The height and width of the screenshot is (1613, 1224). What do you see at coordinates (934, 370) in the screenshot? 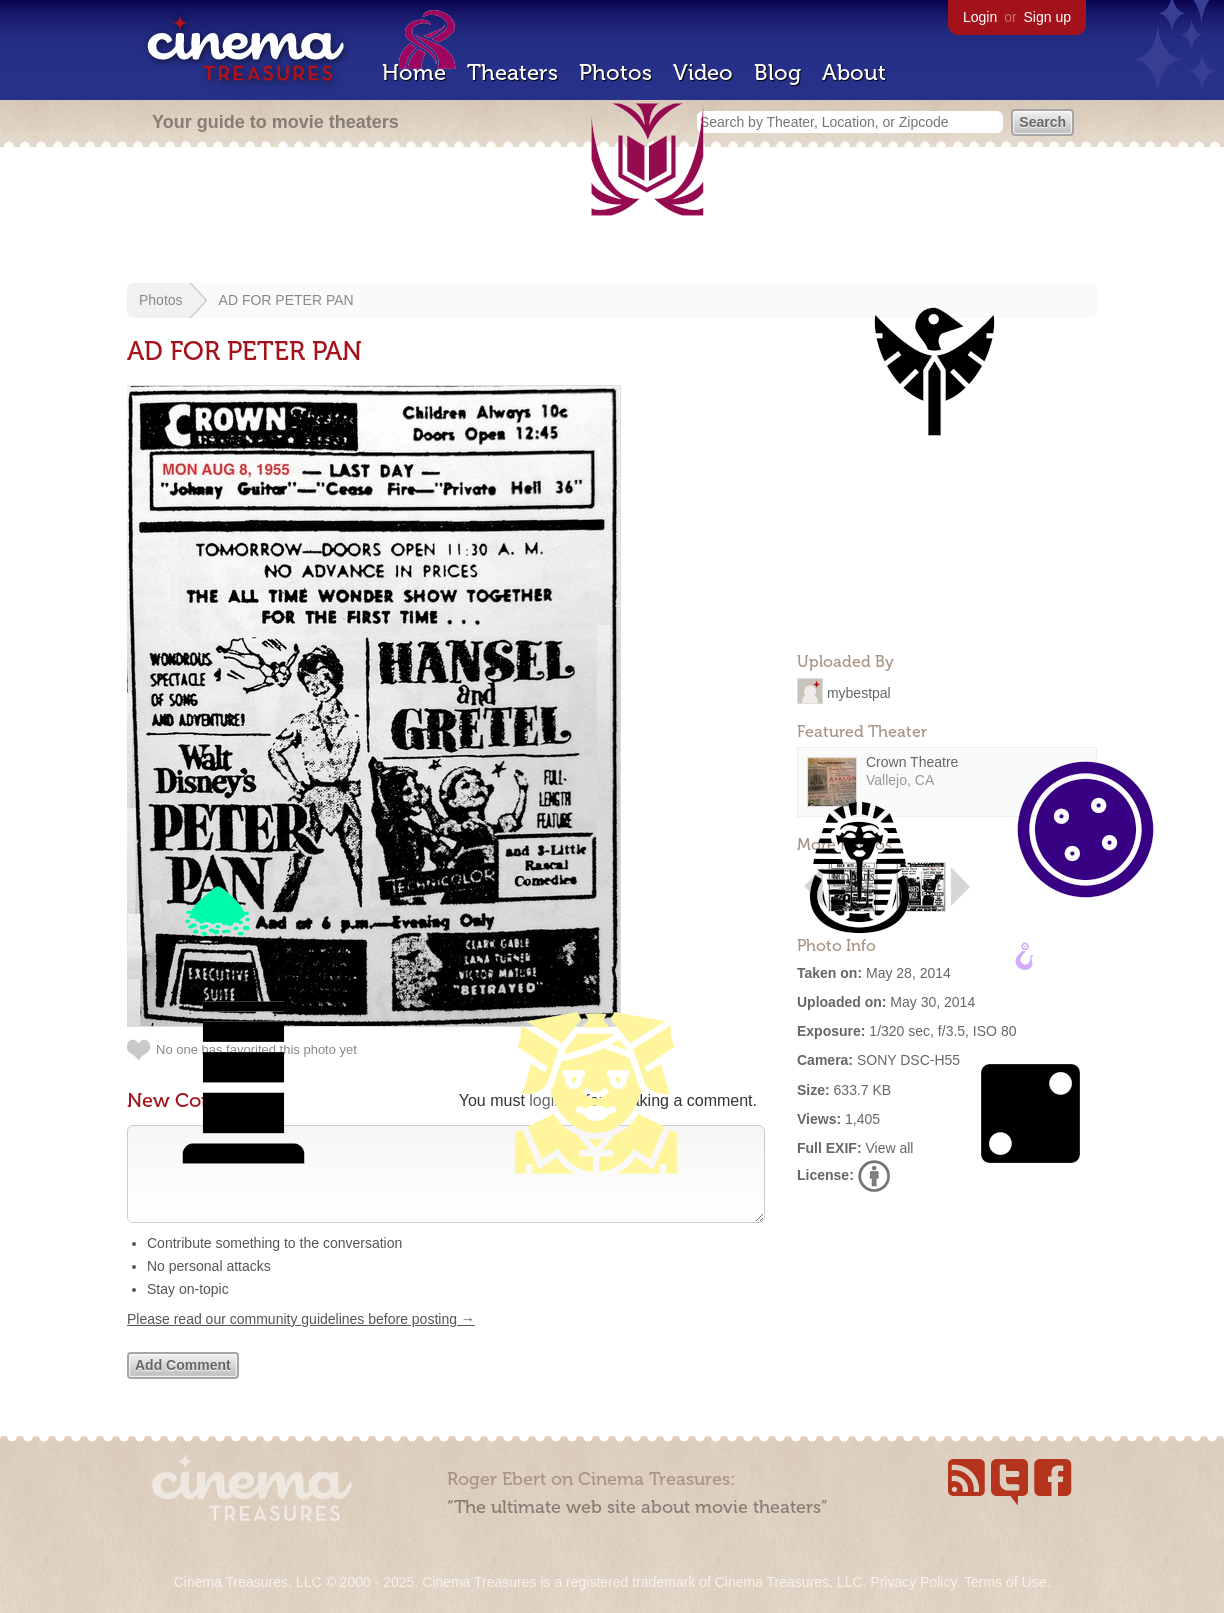
I see `royal or ceremonial item in a fantasy game inventory` at bounding box center [934, 370].